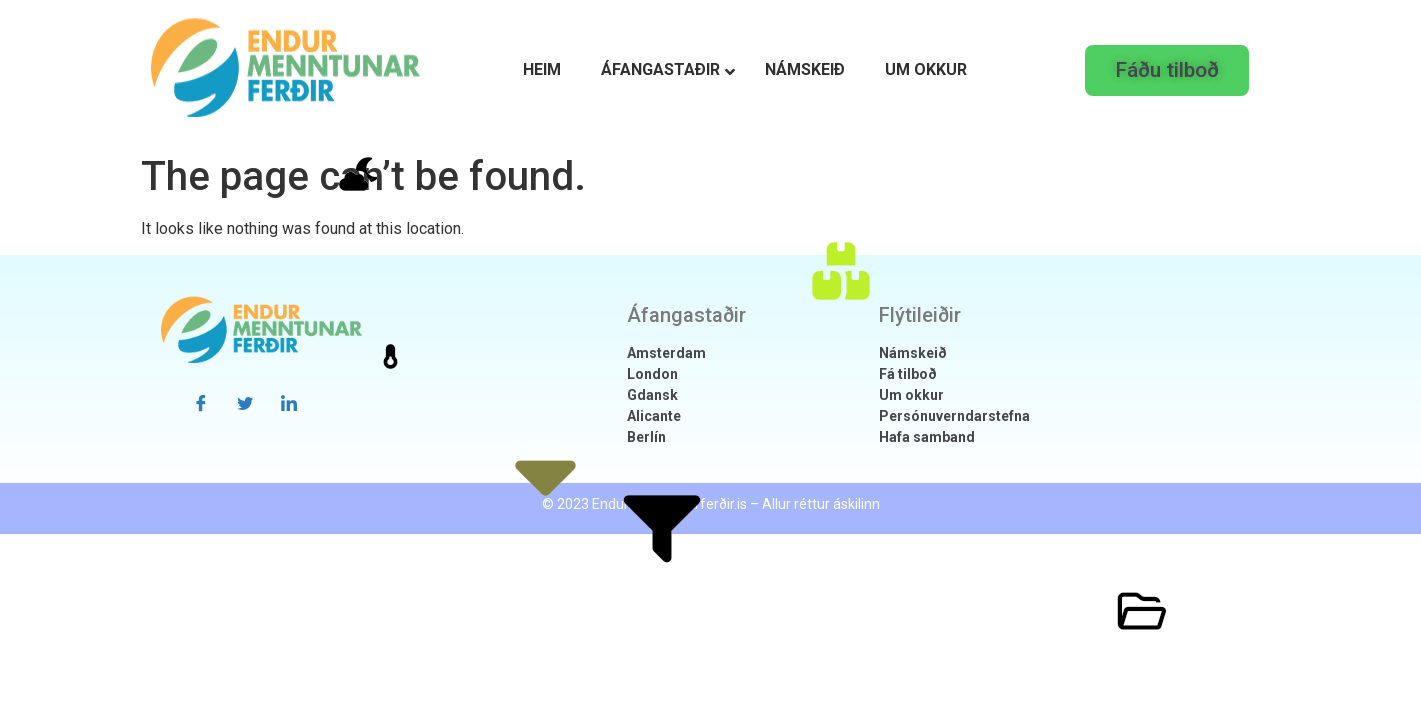 This screenshot has height=720, width=1421. What do you see at coordinates (1140, 612) in the screenshot?
I see `open folder to view contents` at bounding box center [1140, 612].